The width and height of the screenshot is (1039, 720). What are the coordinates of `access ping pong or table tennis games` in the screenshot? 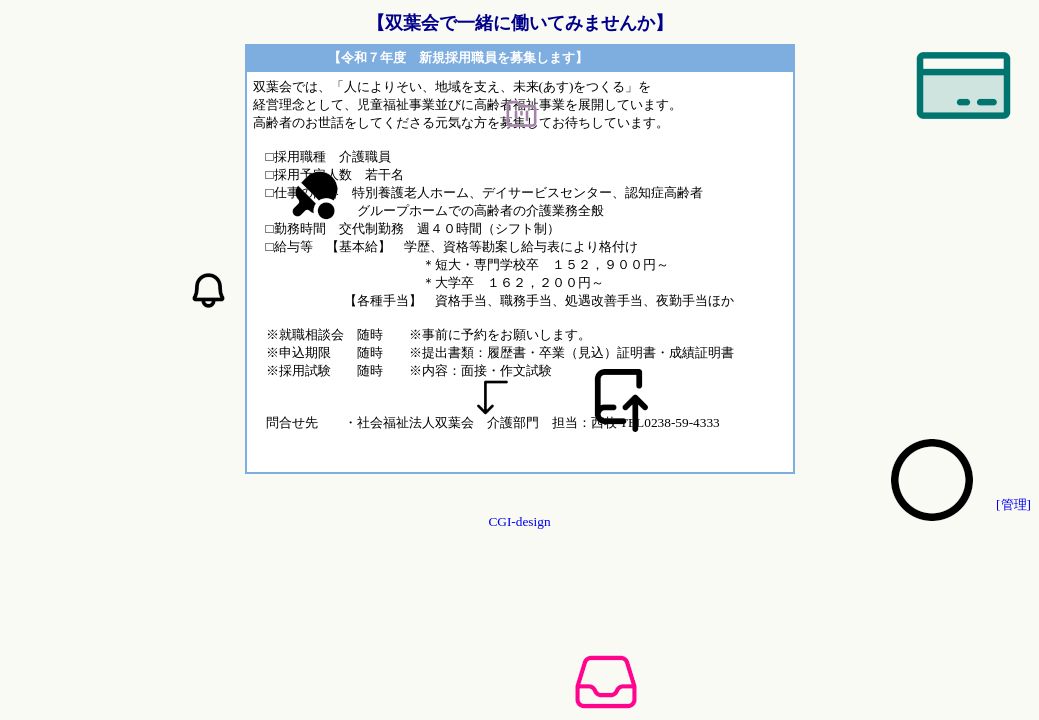 It's located at (315, 194).